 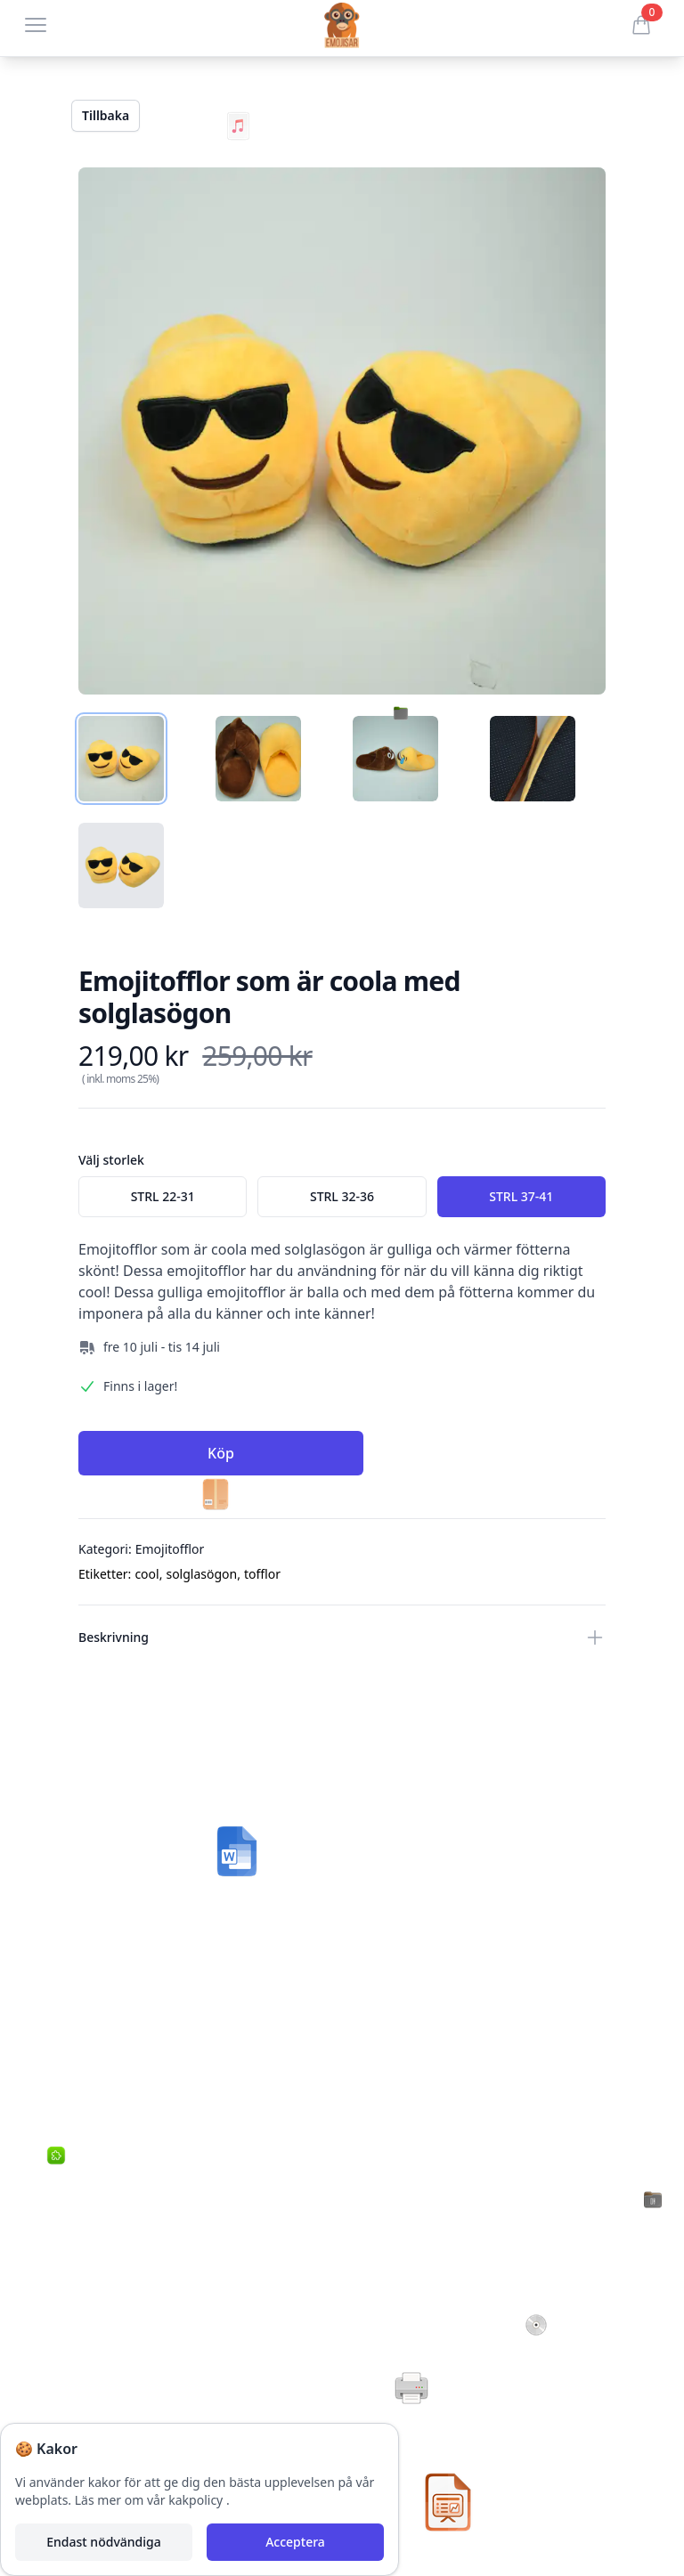 What do you see at coordinates (237, 1851) in the screenshot?
I see `microsoft word document file` at bounding box center [237, 1851].